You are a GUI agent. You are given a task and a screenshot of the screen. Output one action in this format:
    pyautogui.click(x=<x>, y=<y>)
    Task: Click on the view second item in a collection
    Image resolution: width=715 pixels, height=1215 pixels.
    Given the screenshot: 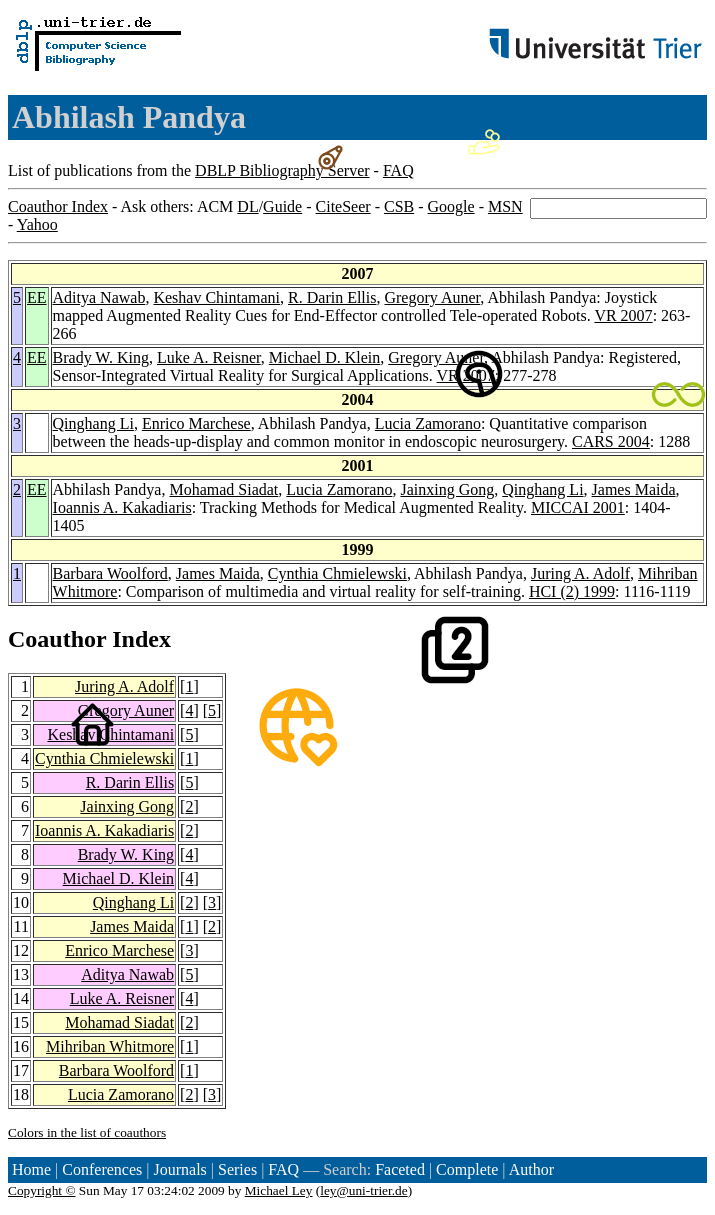 What is the action you would take?
    pyautogui.click(x=455, y=650)
    